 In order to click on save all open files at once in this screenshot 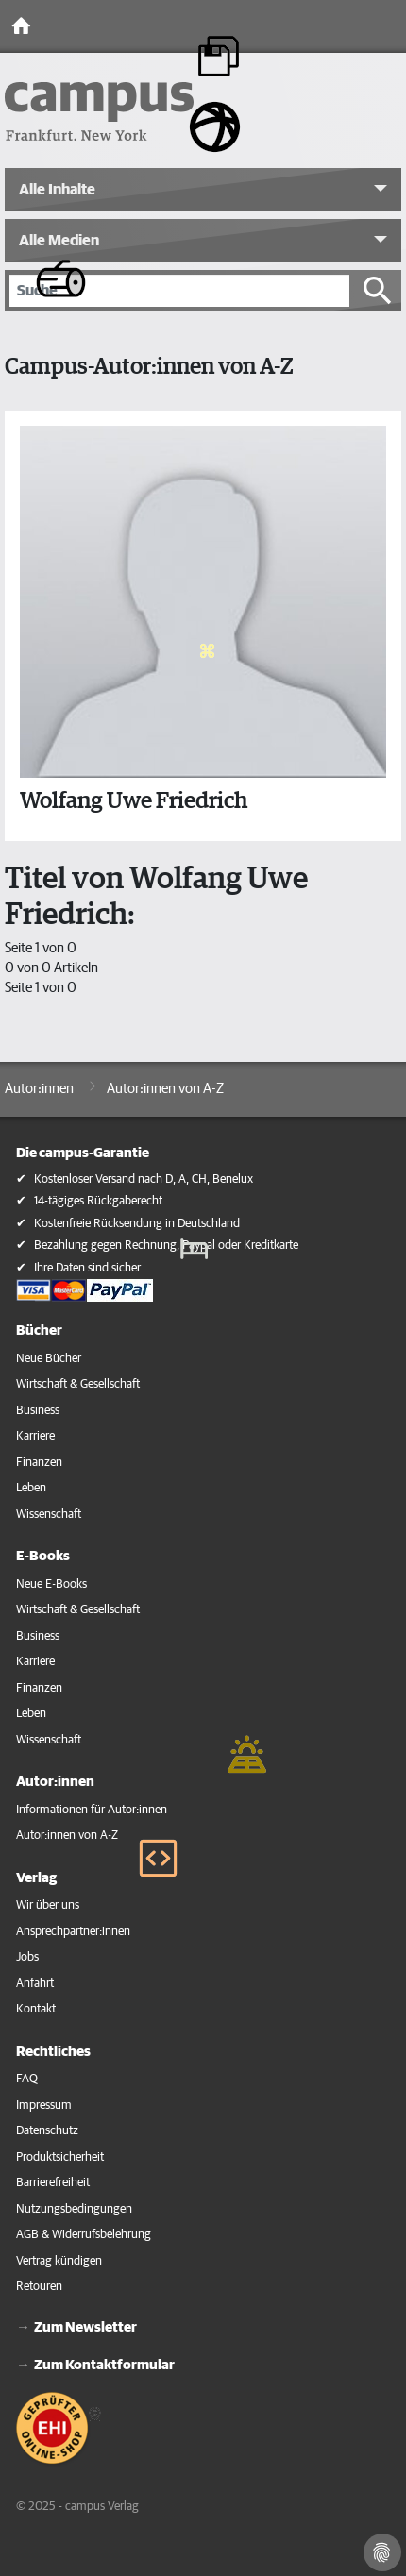, I will do `click(218, 56)`.